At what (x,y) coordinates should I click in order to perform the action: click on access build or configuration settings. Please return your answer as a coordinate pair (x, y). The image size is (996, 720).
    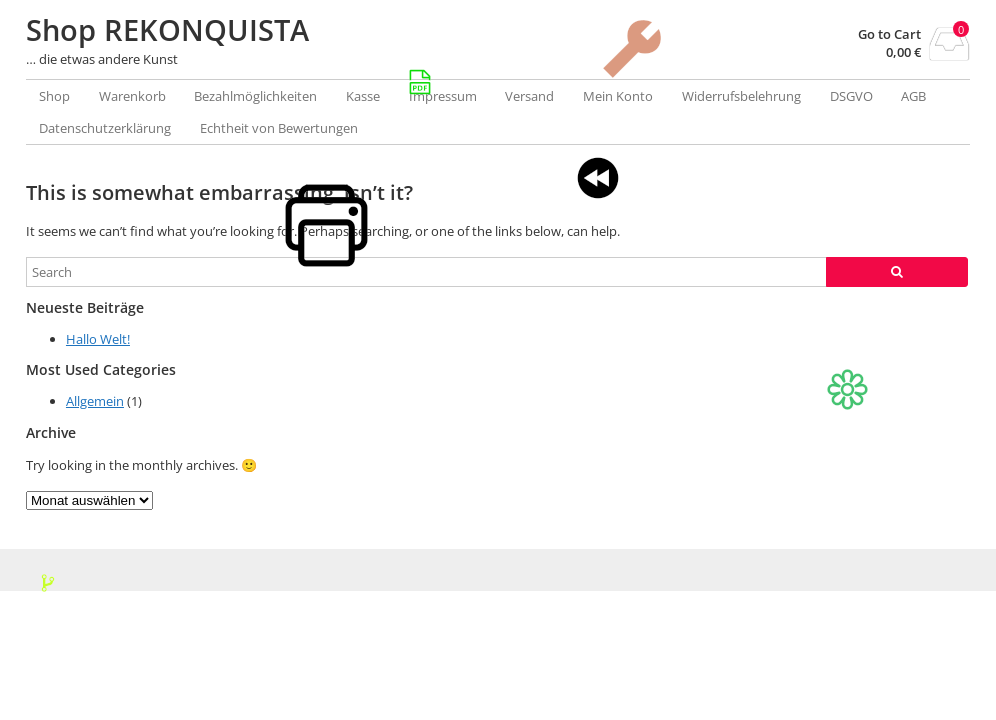
    Looking at the image, I should click on (632, 49).